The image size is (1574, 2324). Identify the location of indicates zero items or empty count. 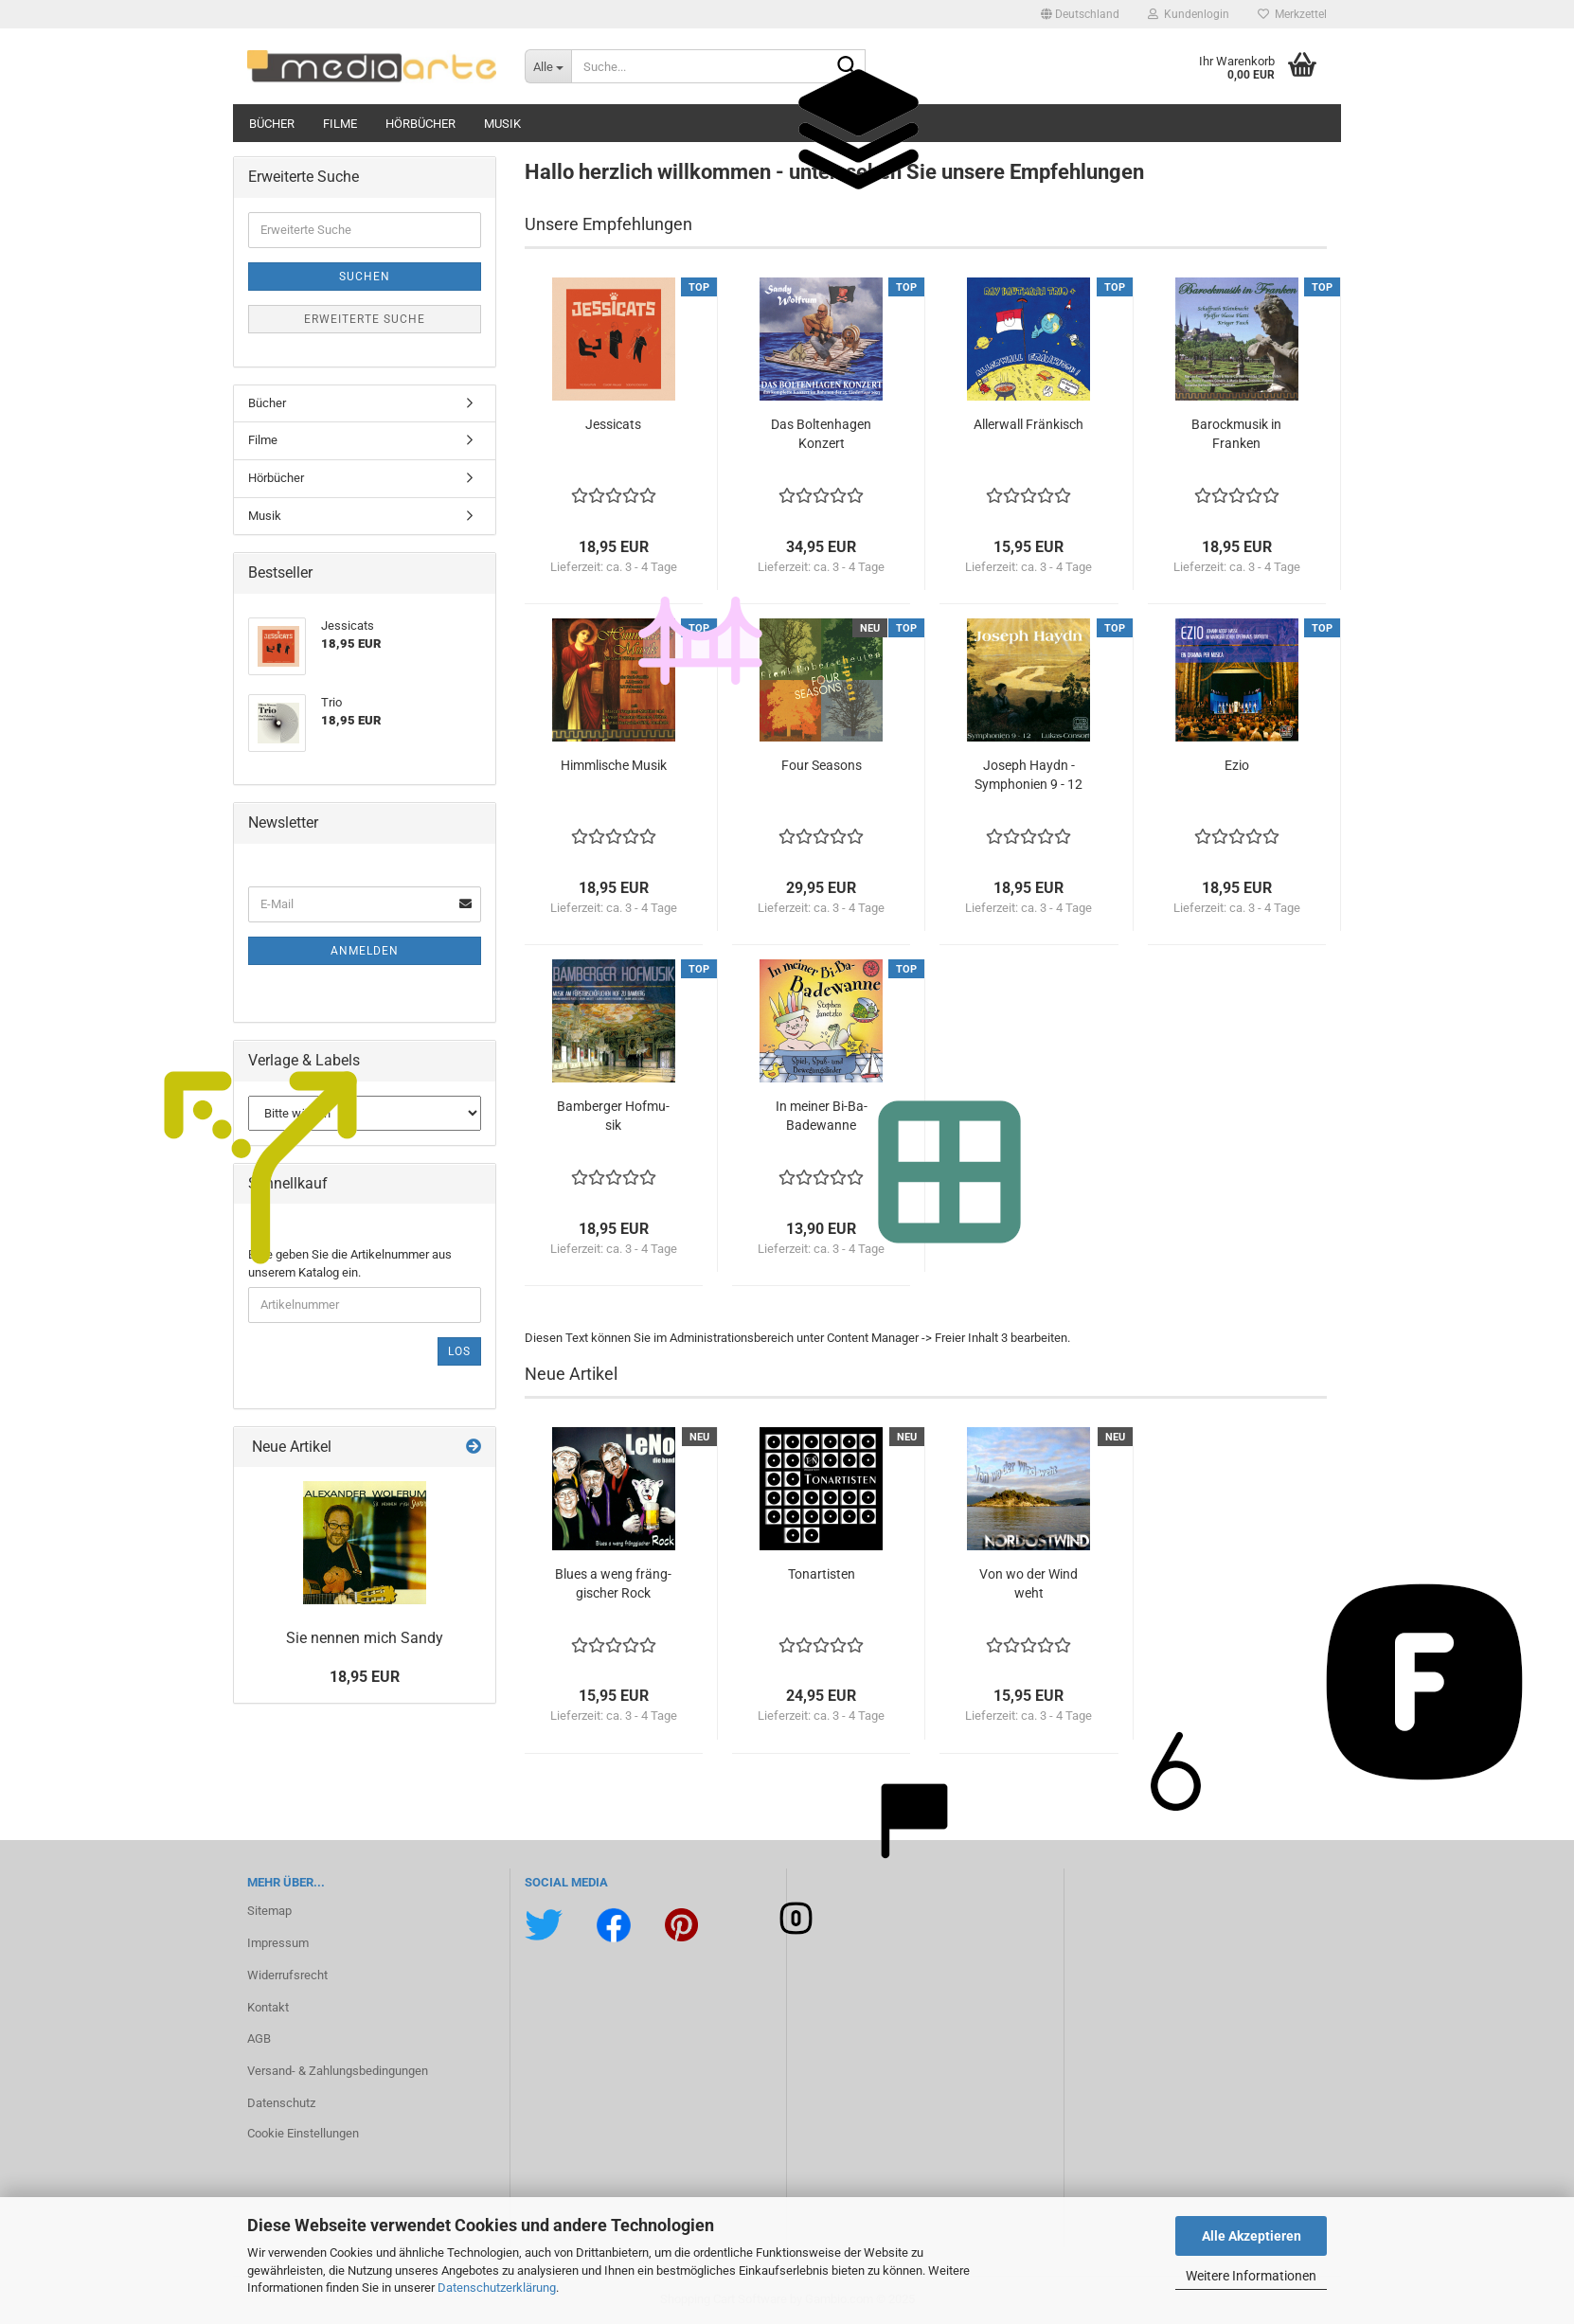
(796, 1918).